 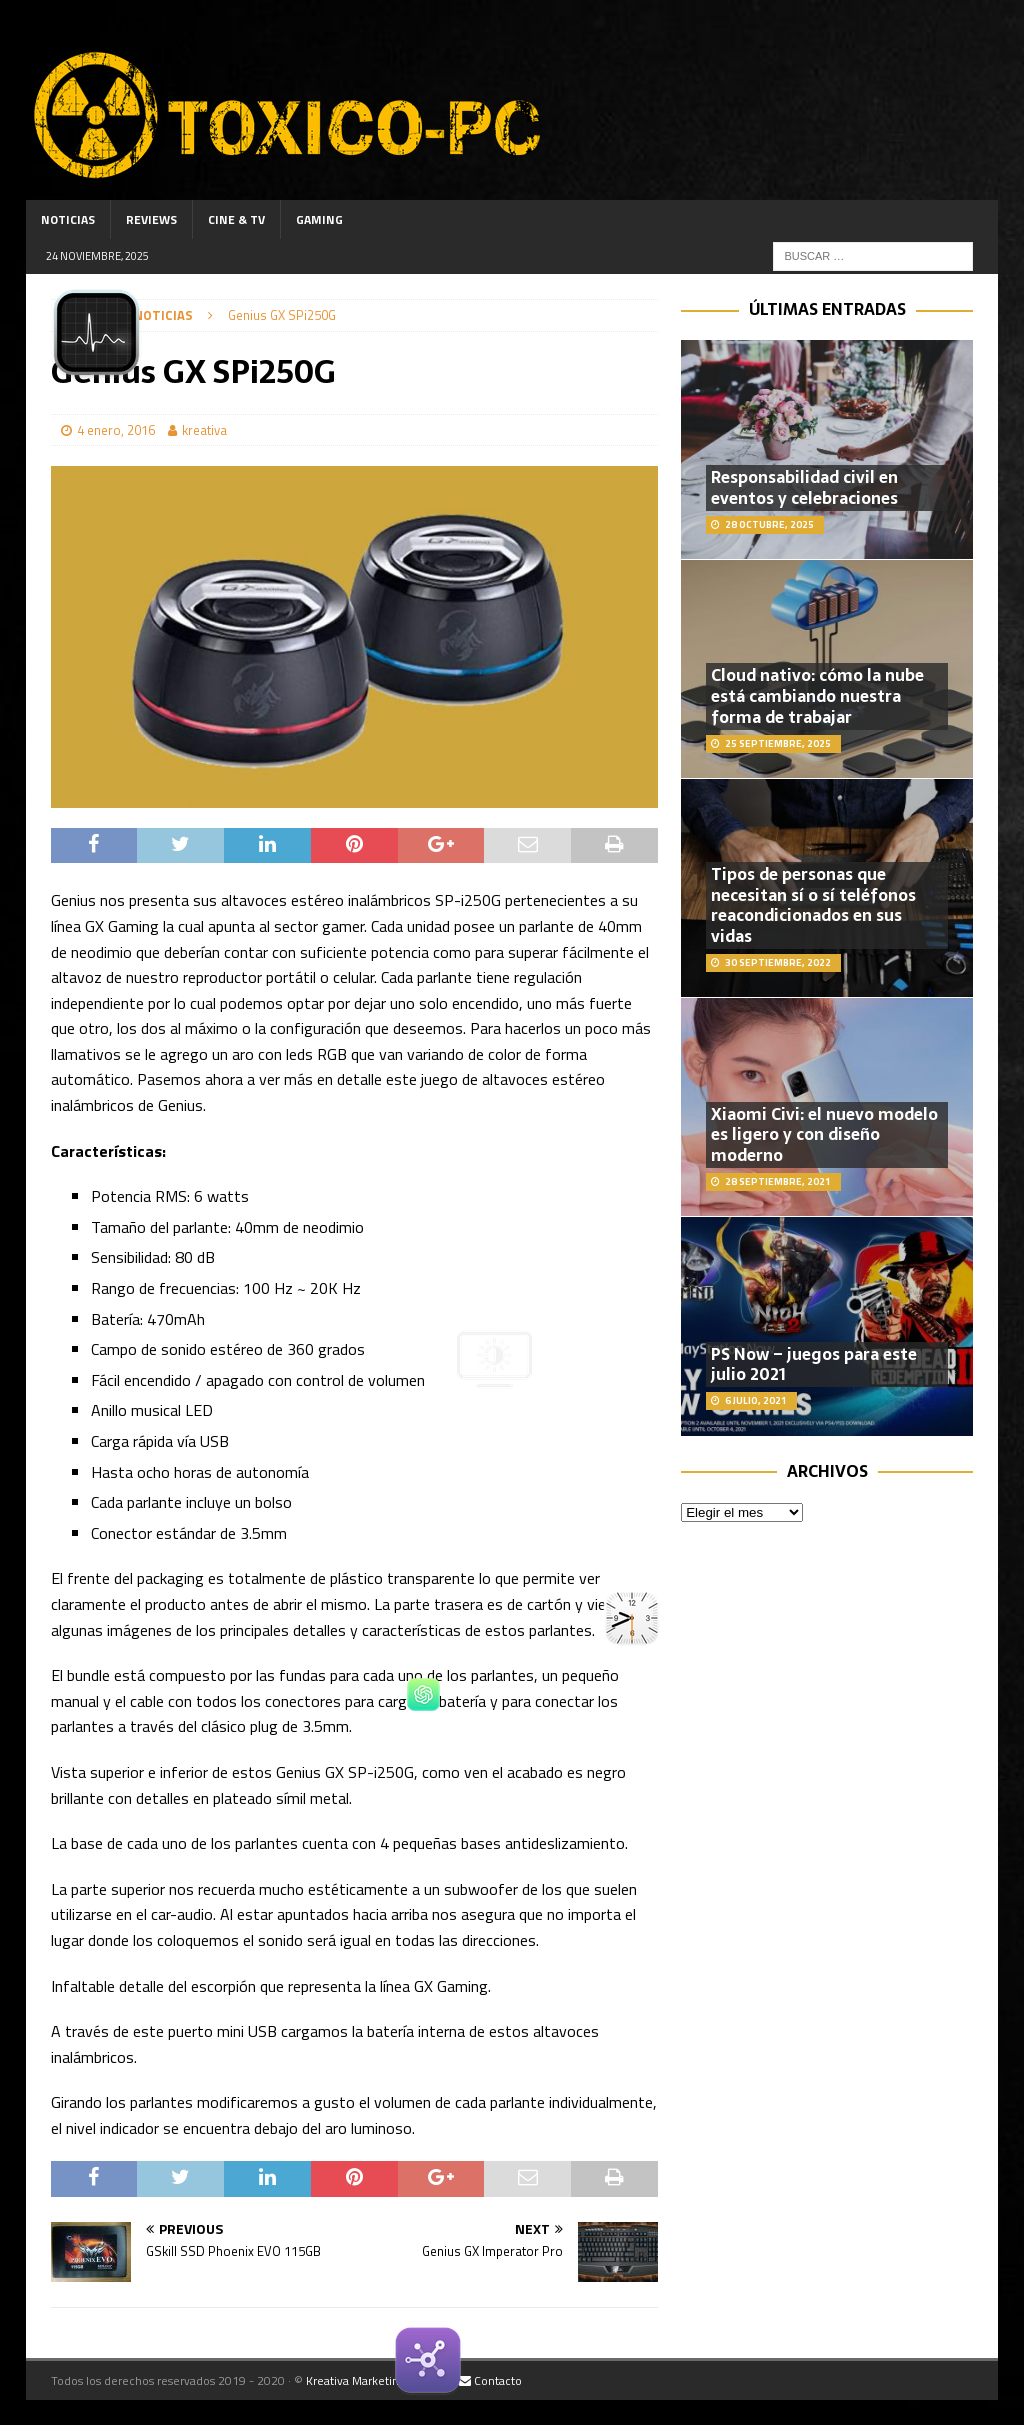 What do you see at coordinates (96, 332) in the screenshot?
I see `open power statistics and battery monitoring app` at bounding box center [96, 332].